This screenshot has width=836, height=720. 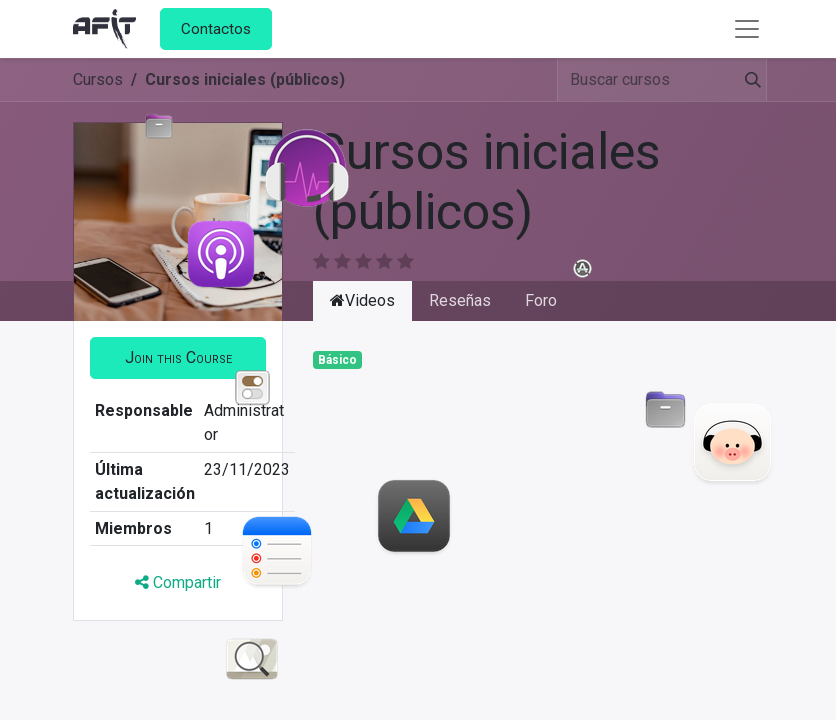 I want to click on open the Apple Podcasts app, so click(x=221, y=254).